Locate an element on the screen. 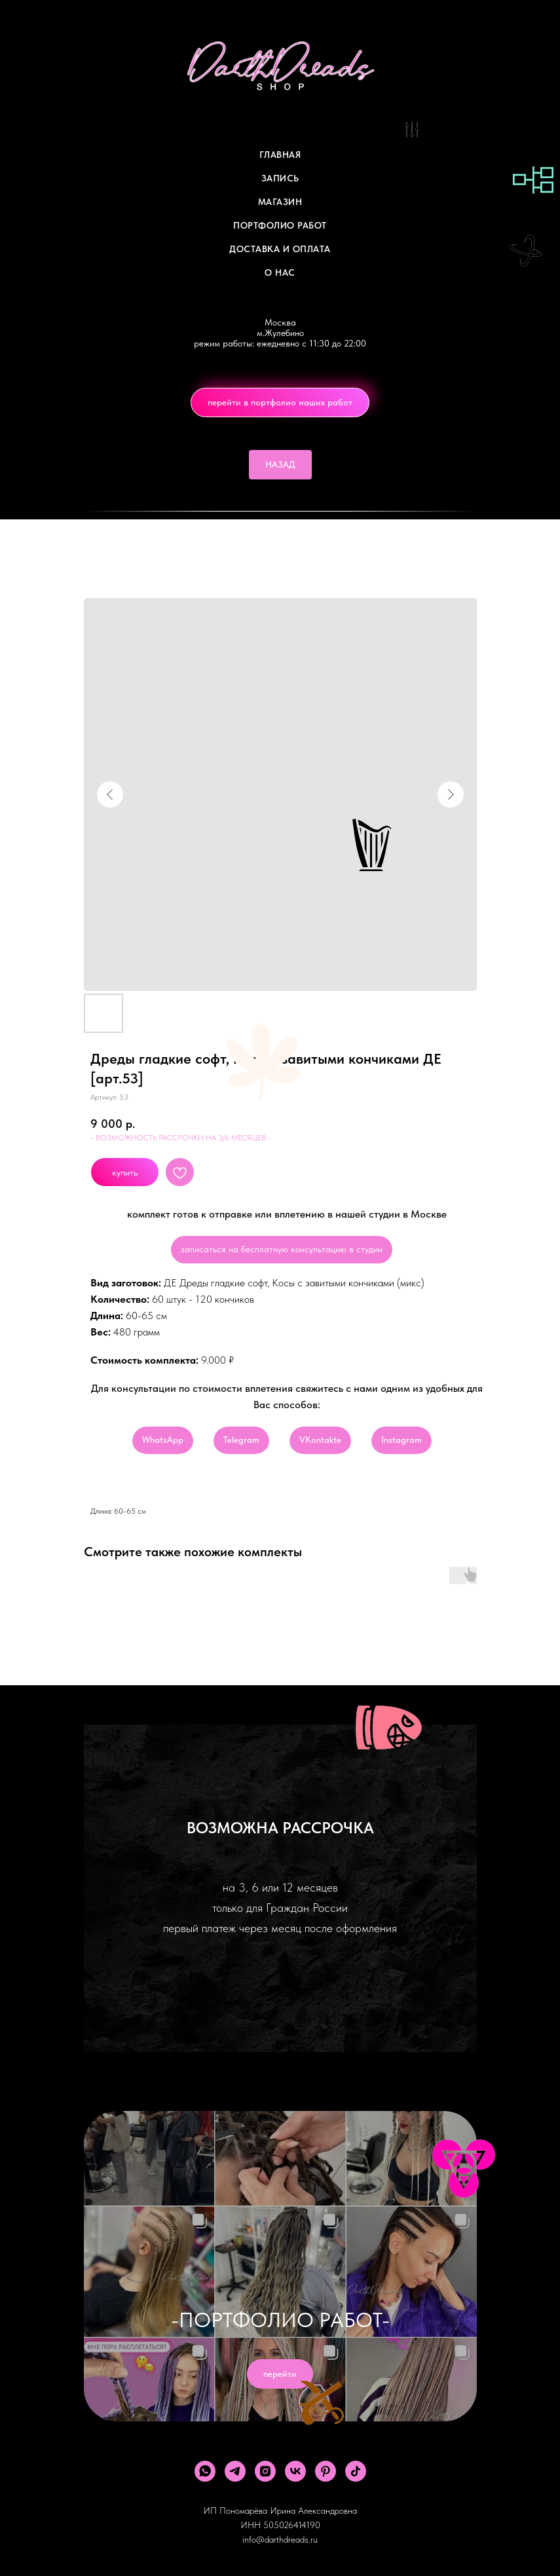  expand or collapse a hierarchical tree view is located at coordinates (533, 179).